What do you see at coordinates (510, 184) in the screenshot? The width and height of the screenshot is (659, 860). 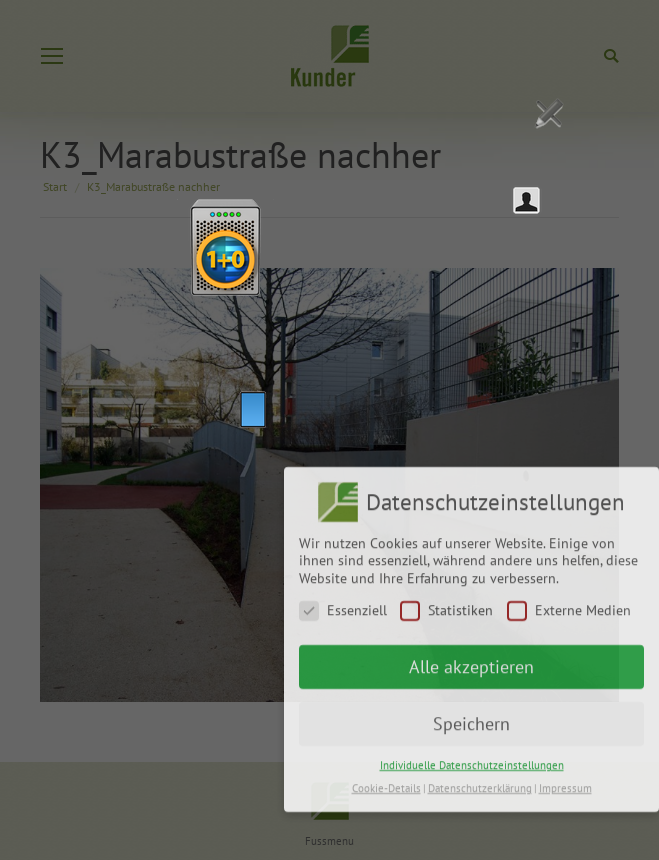 I see `indicates user-generated content in the library` at bounding box center [510, 184].